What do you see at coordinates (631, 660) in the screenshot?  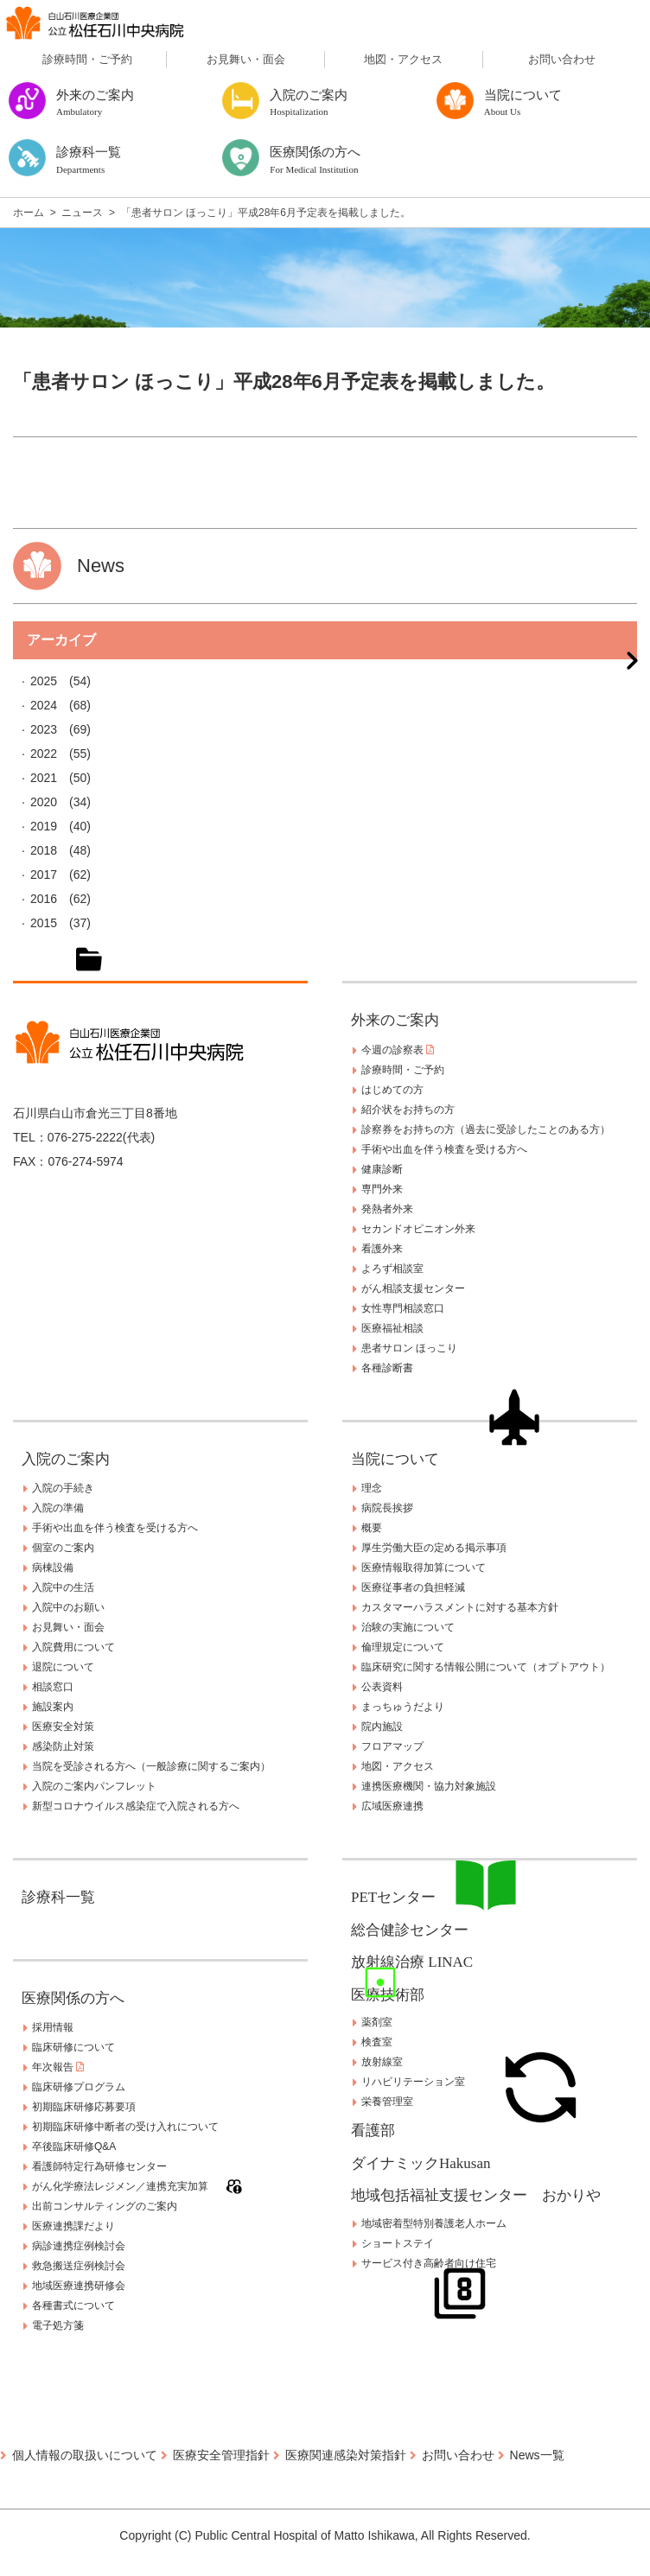 I see `navigate to the next item or page` at bounding box center [631, 660].